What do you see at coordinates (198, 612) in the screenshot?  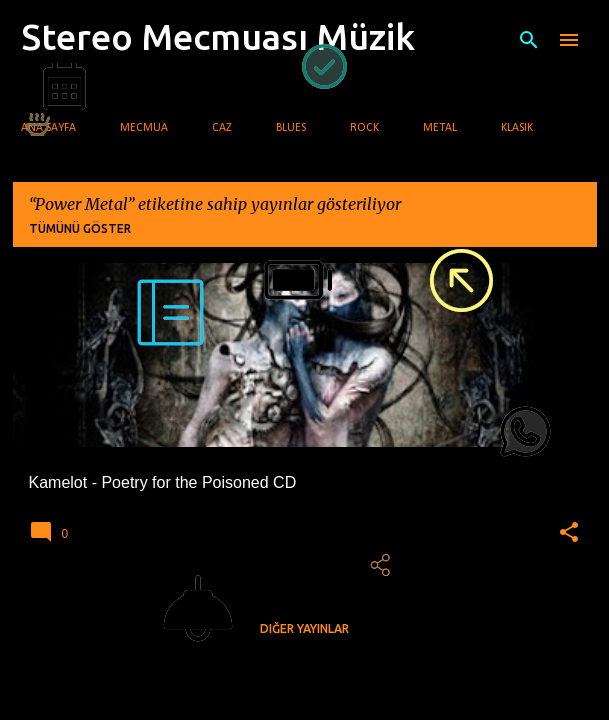 I see `toggle pendant lamp on or off` at bounding box center [198, 612].